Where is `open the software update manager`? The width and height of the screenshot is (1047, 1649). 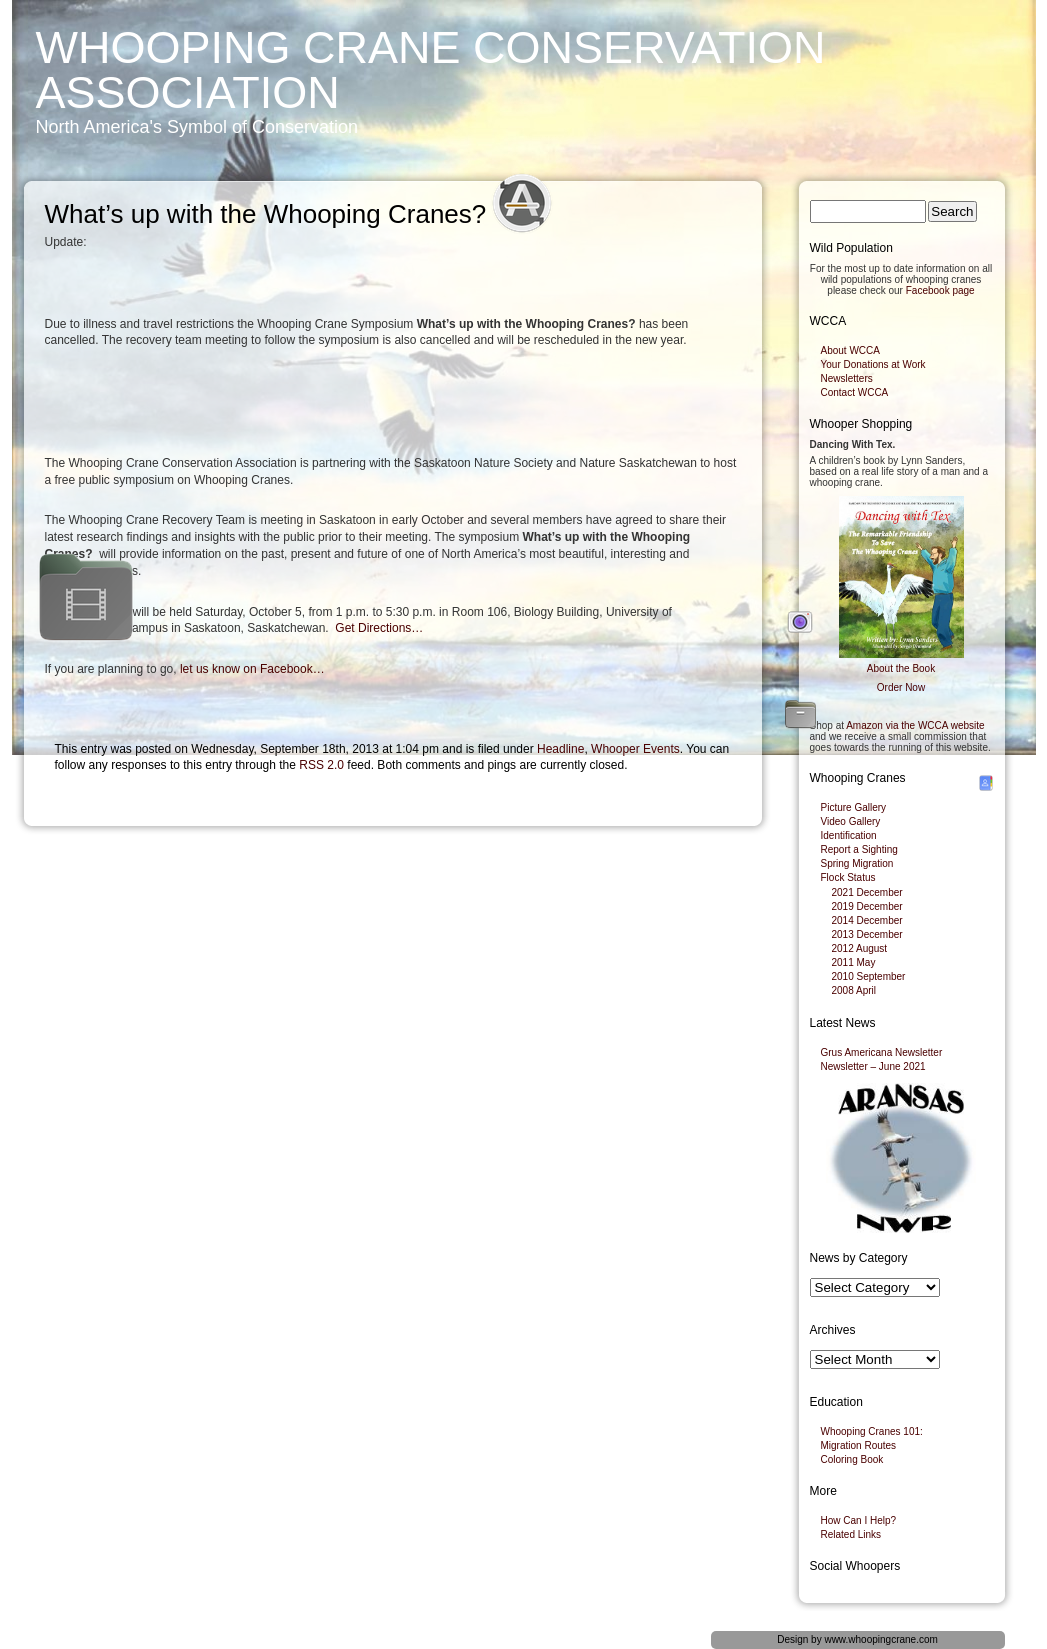
open the software update manager is located at coordinates (522, 203).